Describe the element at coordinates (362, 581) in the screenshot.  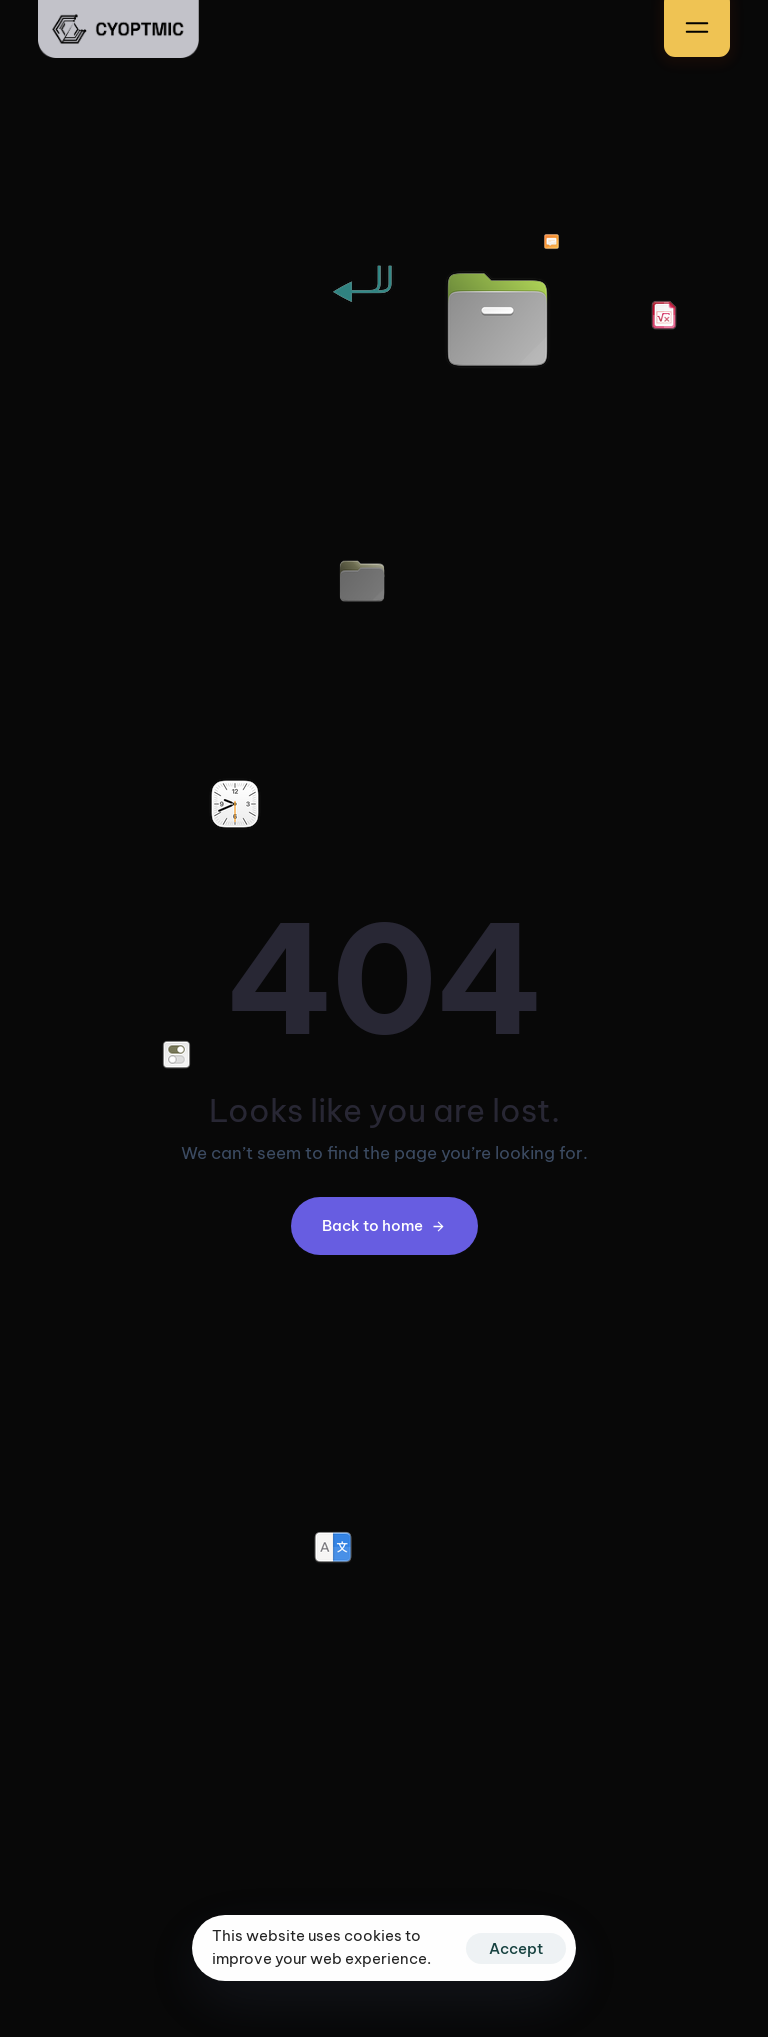
I see `open a folder to view its contents` at that location.